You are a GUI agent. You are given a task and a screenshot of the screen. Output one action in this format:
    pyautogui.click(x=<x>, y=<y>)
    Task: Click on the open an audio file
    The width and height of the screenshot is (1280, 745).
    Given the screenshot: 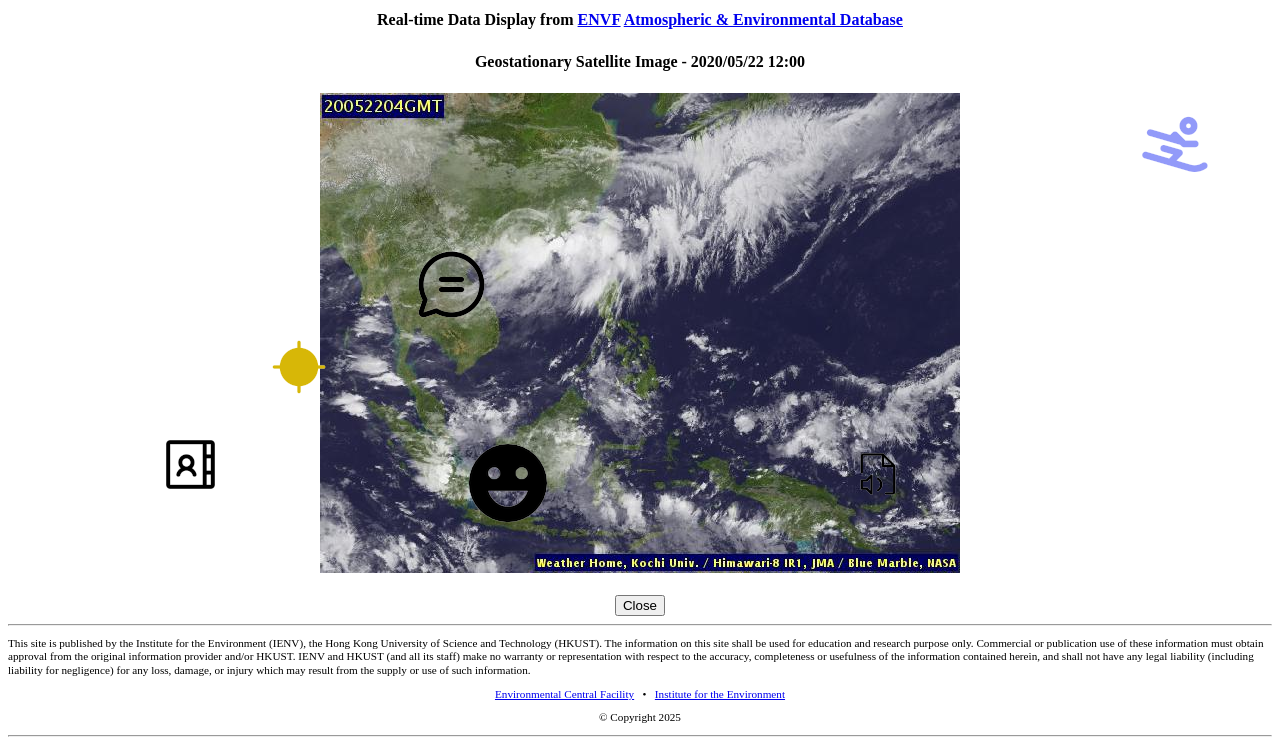 What is the action you would take?
    pyautogui.click(x=878, y=474)
    